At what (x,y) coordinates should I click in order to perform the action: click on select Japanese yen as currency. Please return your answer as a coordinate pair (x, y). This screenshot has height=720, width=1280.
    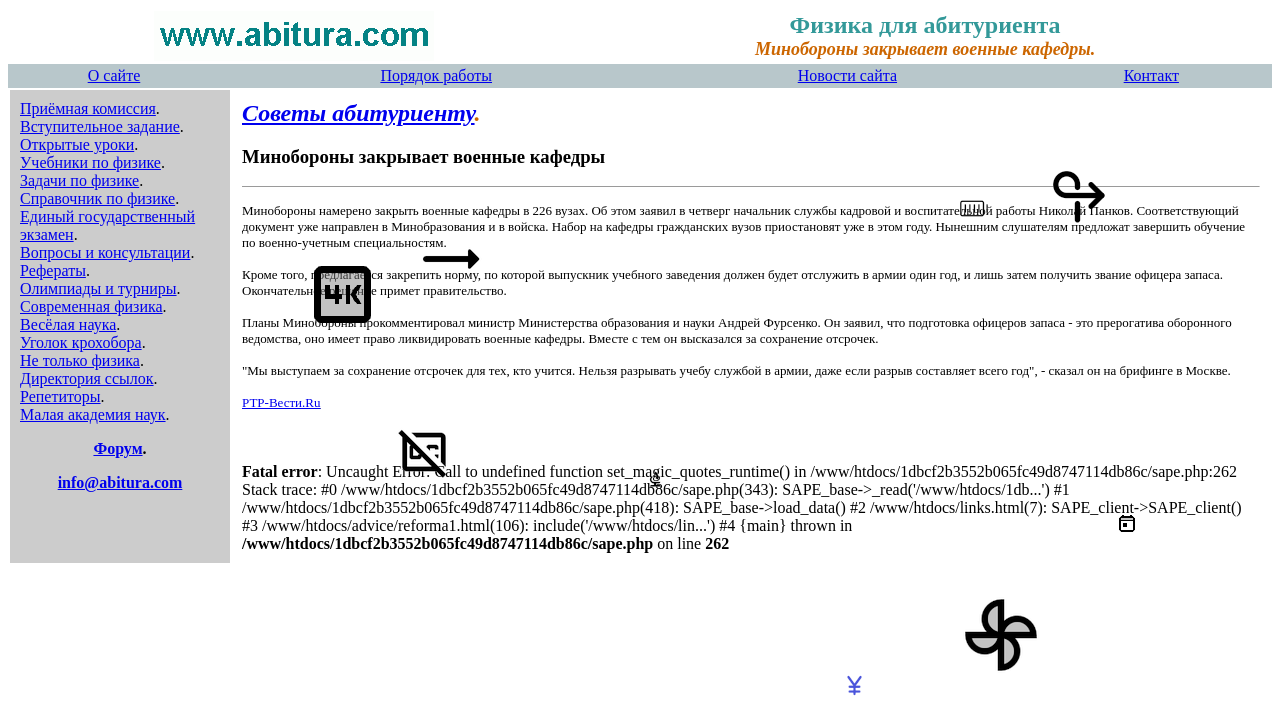
    Looking at the image, I should click on (854, 685).